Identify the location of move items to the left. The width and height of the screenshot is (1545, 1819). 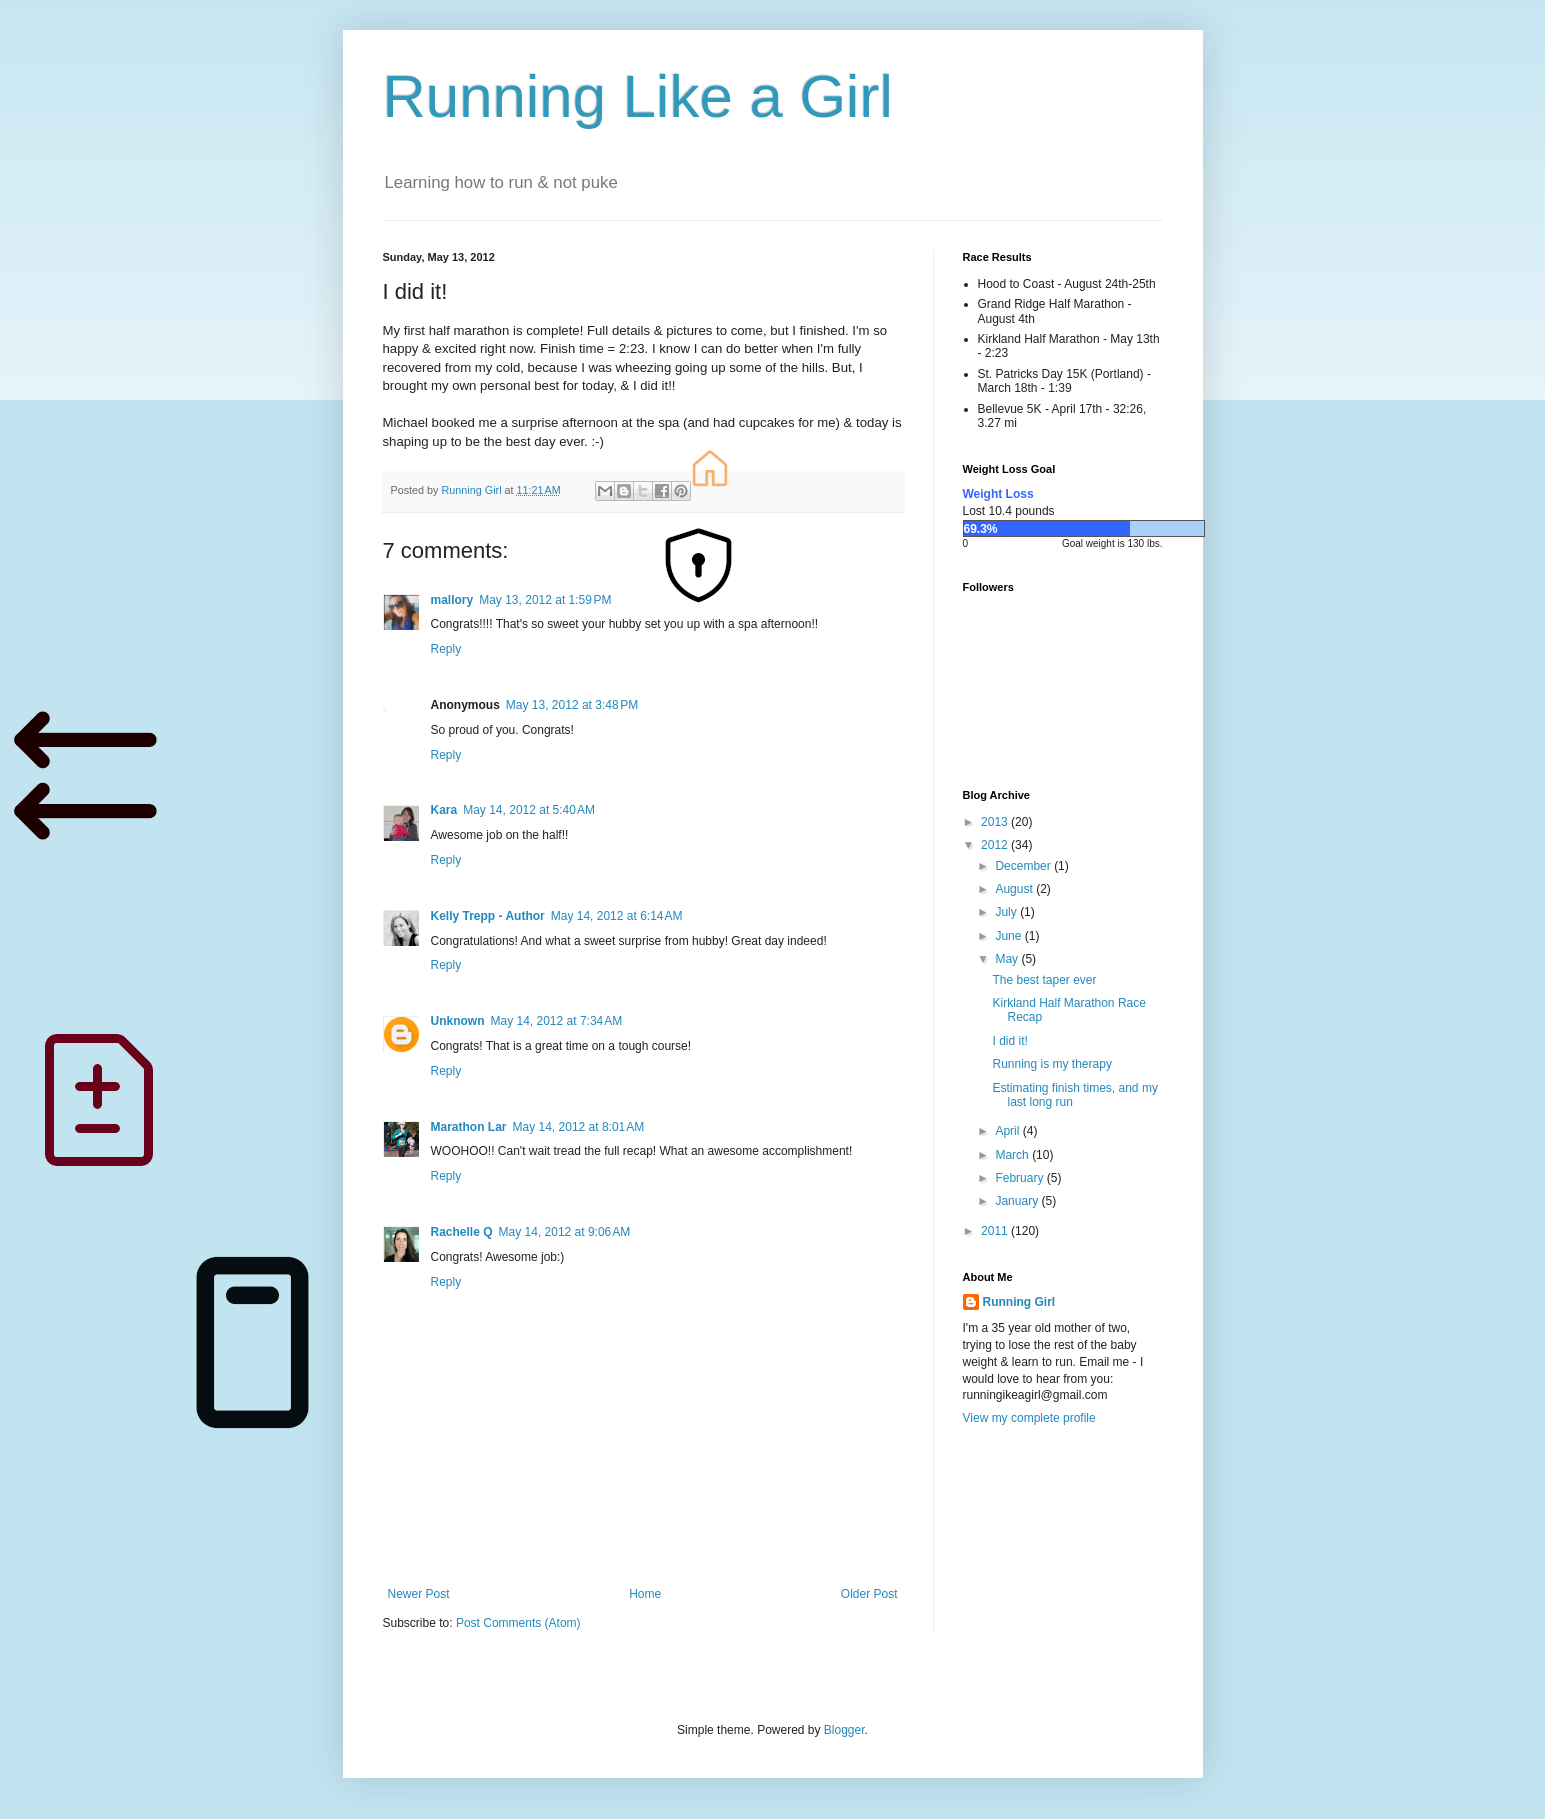
(85, 775).